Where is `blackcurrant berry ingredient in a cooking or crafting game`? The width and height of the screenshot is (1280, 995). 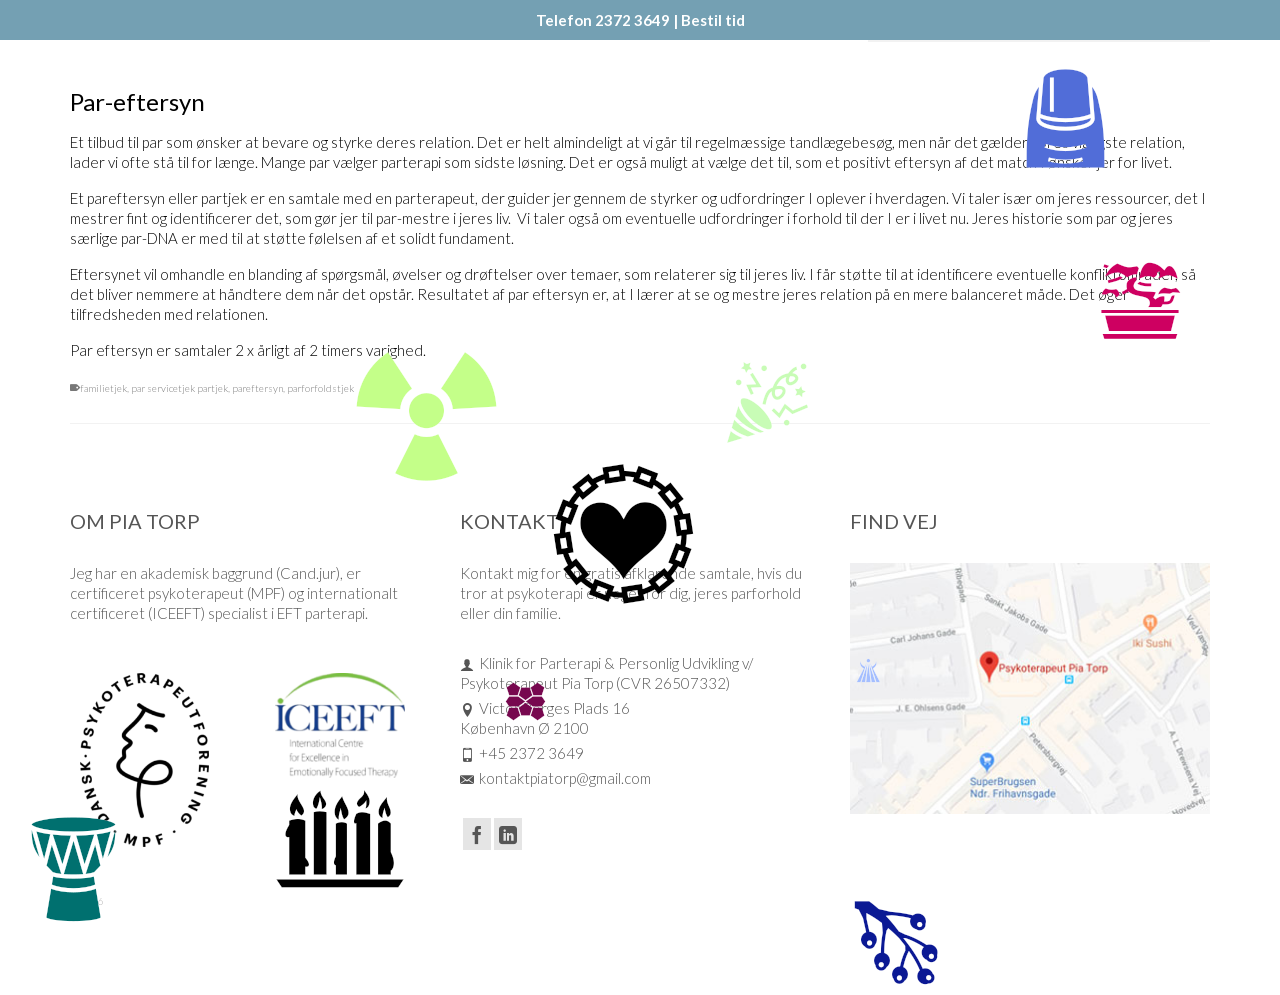
blackcurrant berry ingredient in a cooking or crafting game is located at coordinates (896, 943).